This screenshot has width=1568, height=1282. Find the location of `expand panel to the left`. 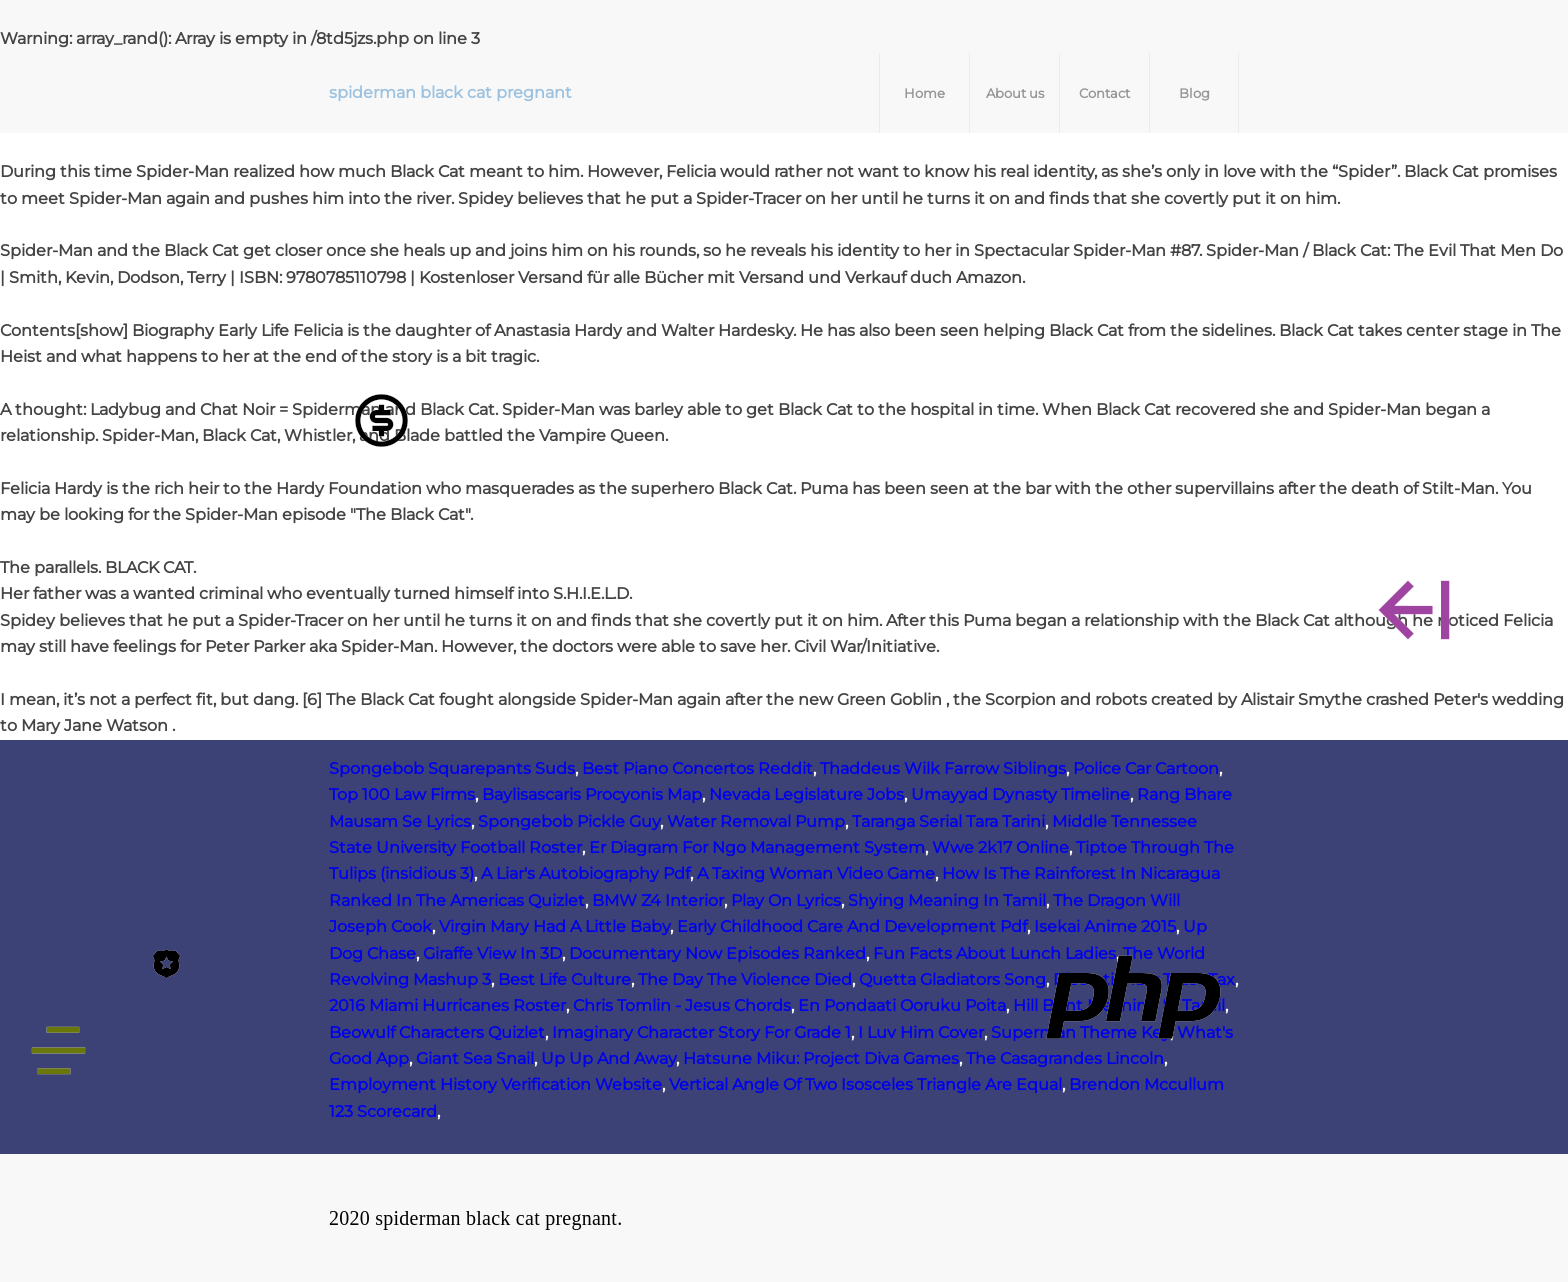

expand panel to the left is located at coordinates (1416, 610).